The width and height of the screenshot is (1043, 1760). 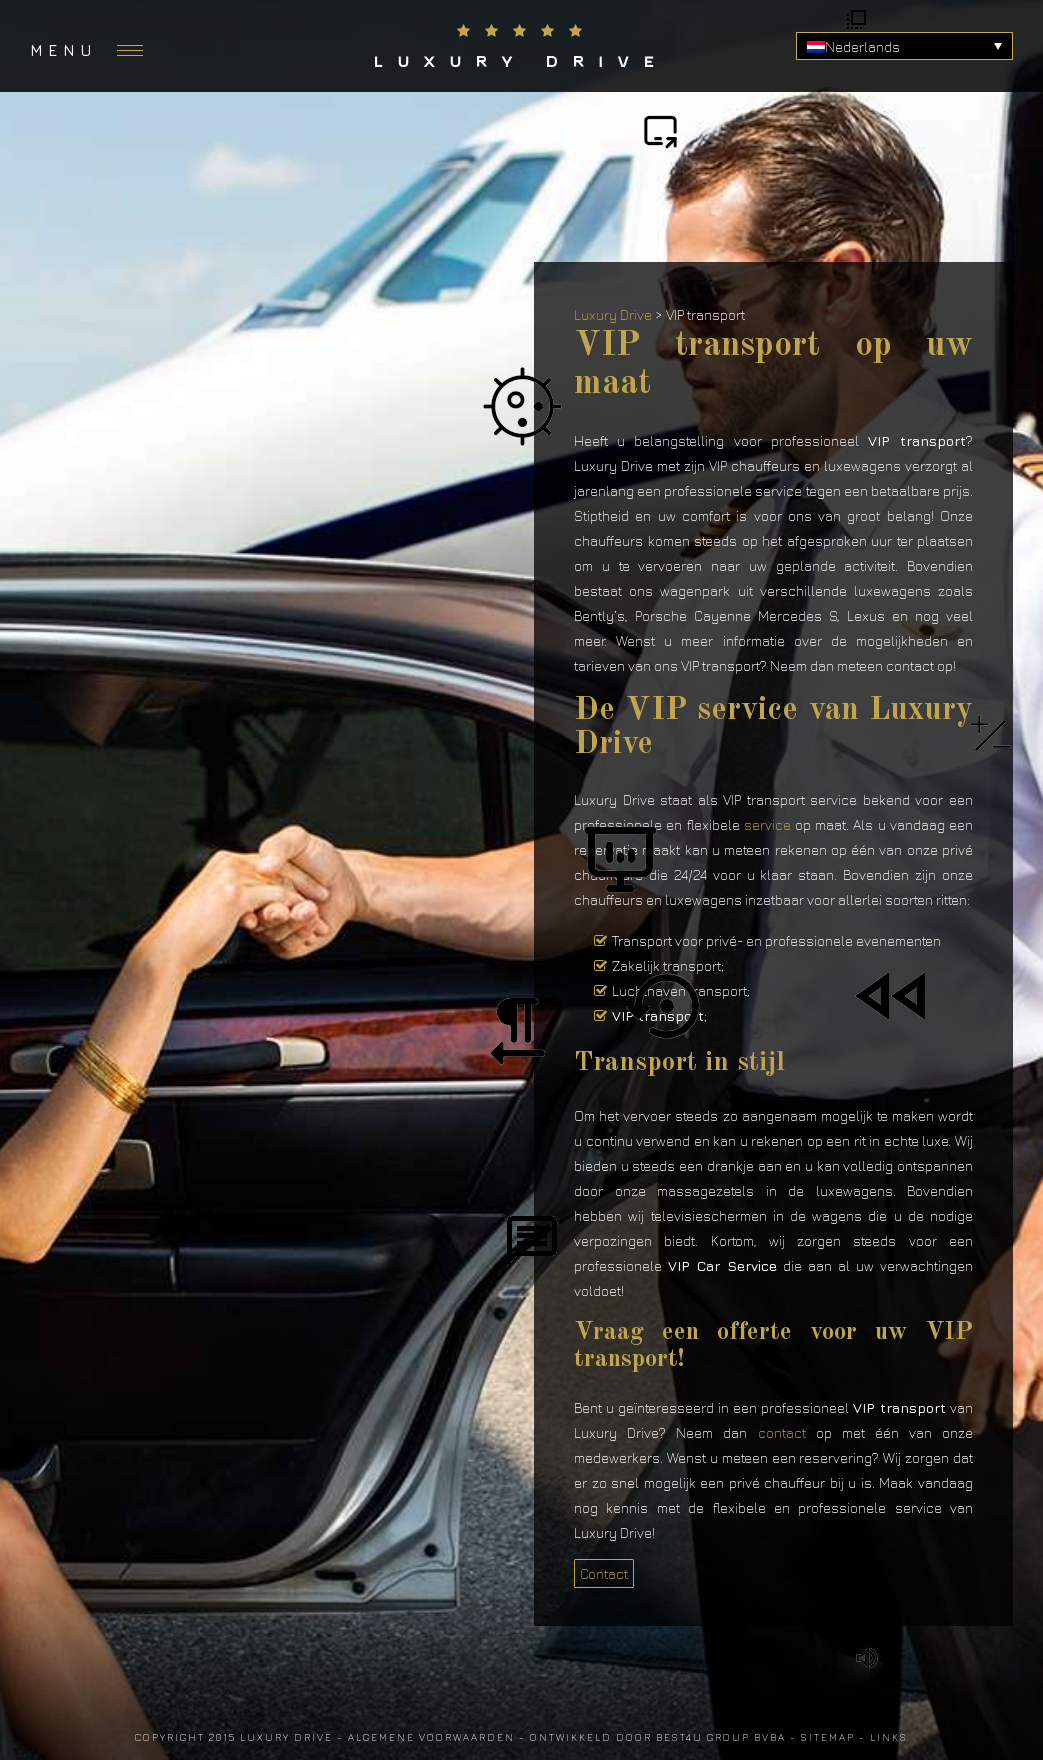 What do you see at coordinates (620, 859) in the screenshot?
I see `view presentation analytics` at bounding box center [620, 859].